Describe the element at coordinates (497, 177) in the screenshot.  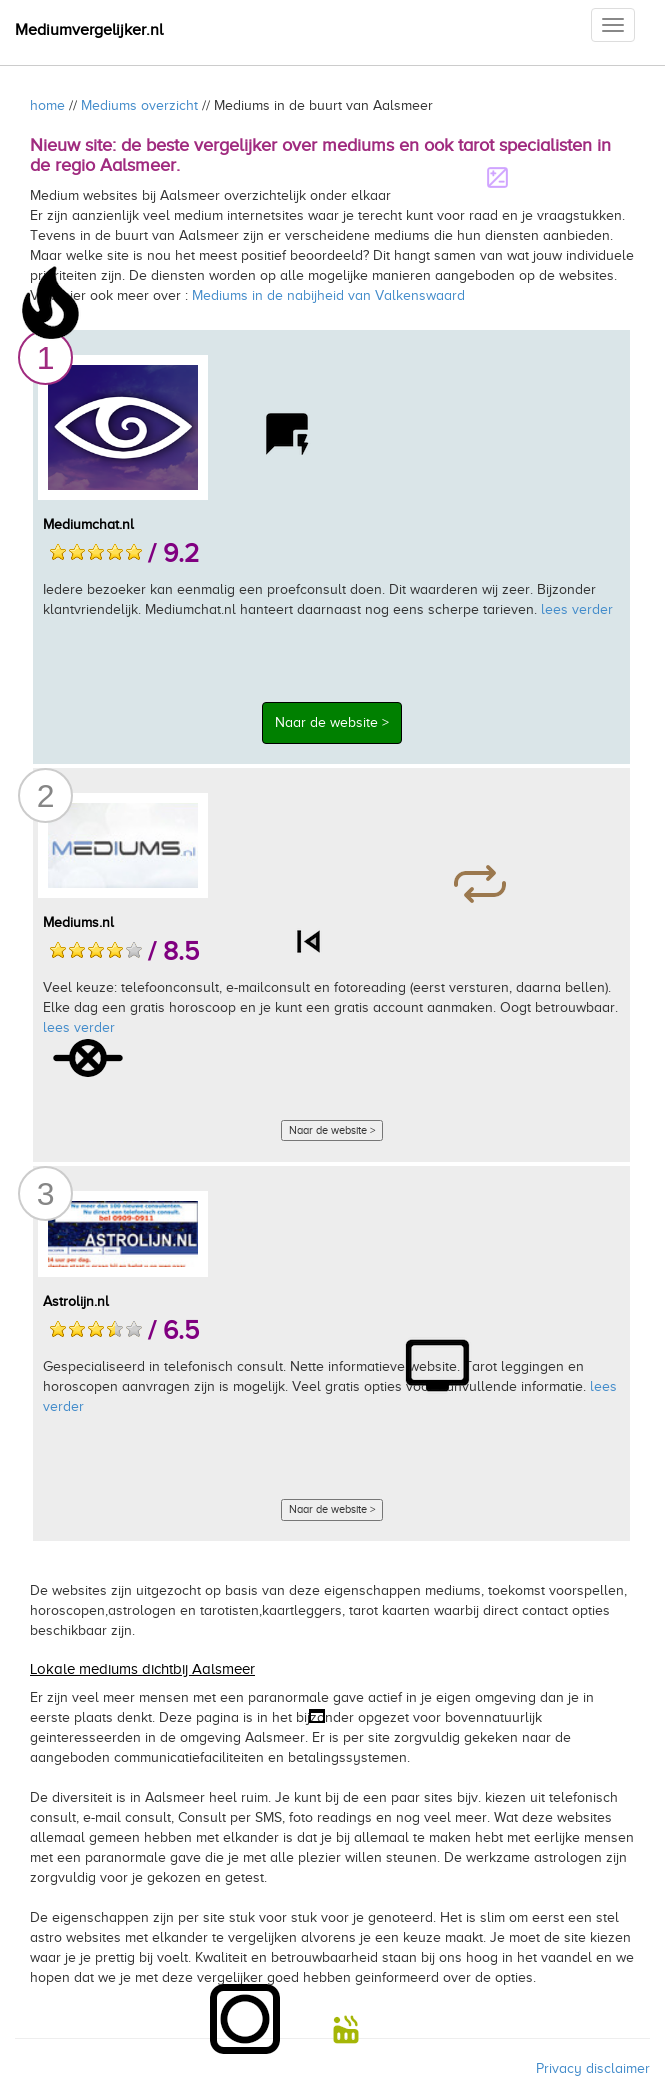
I see `adjust exposure settings for a photo` at that location.